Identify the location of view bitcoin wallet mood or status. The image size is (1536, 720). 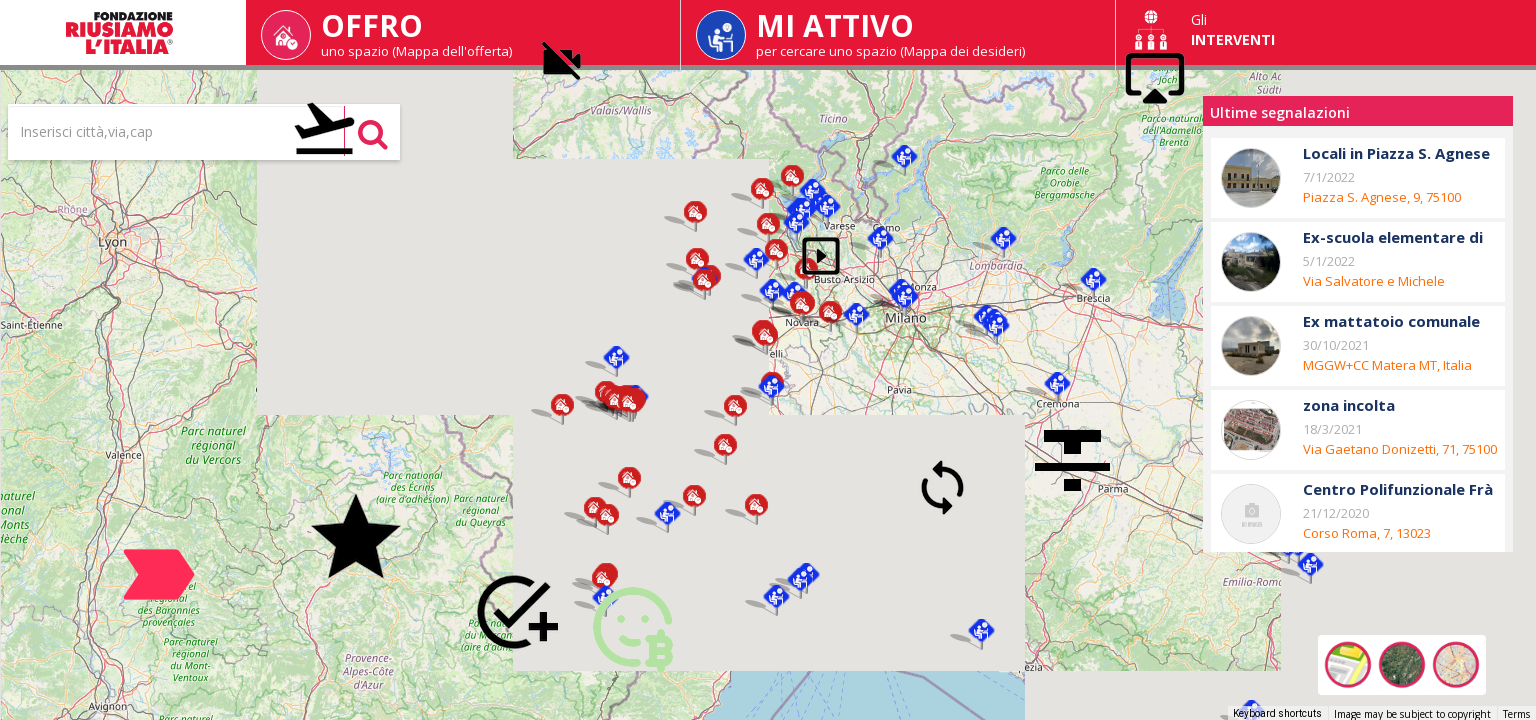
(633, 627).